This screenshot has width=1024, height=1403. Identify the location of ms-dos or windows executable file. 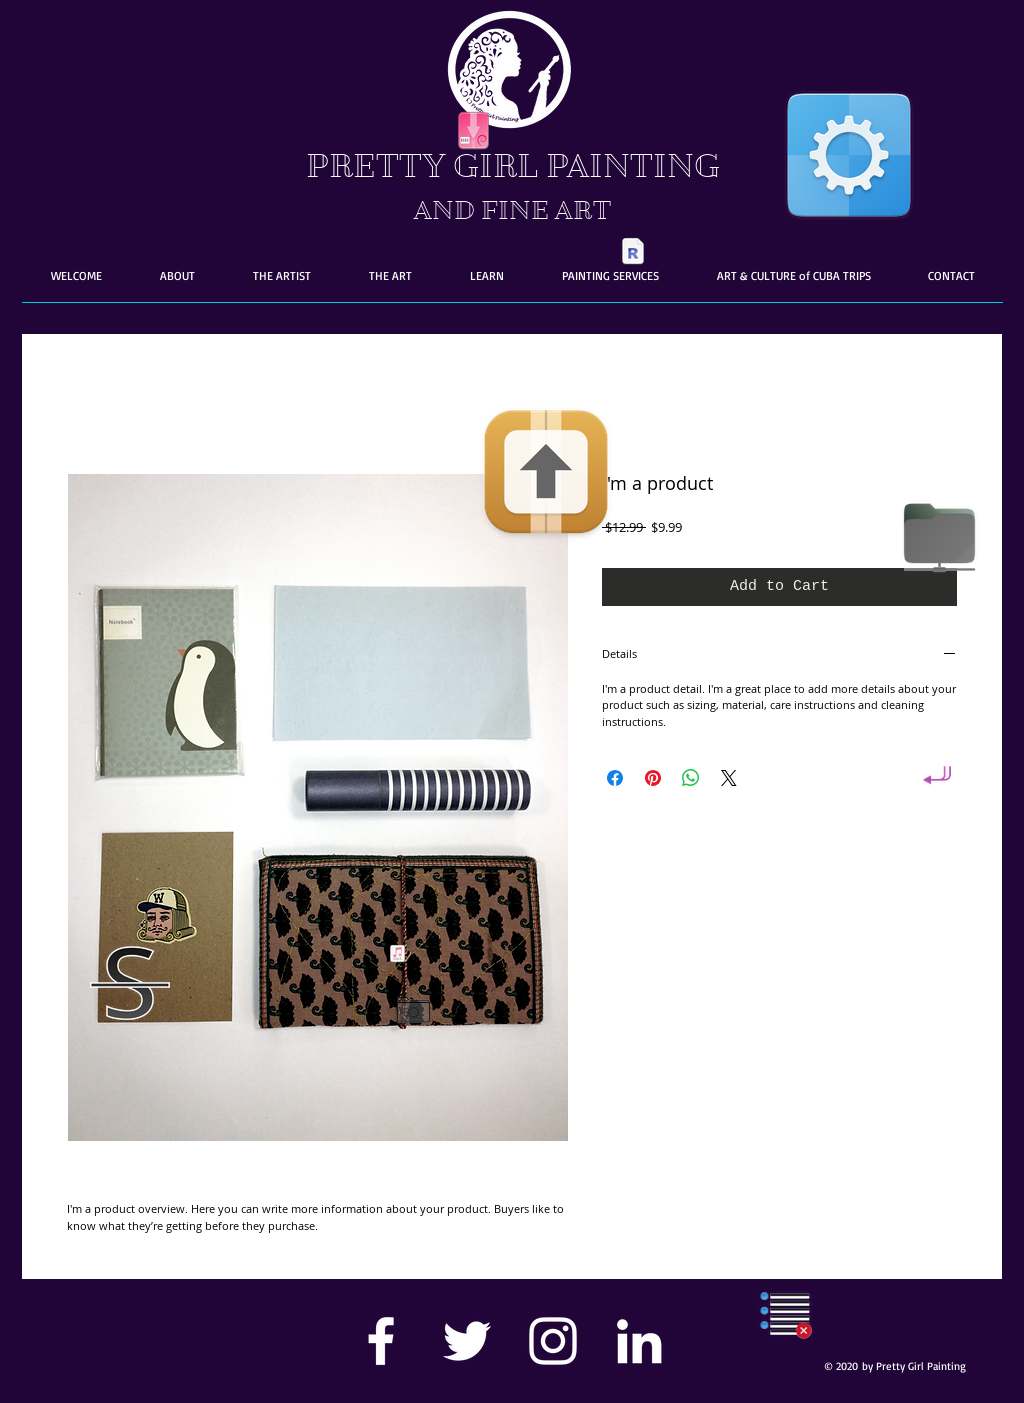
(849, 155).